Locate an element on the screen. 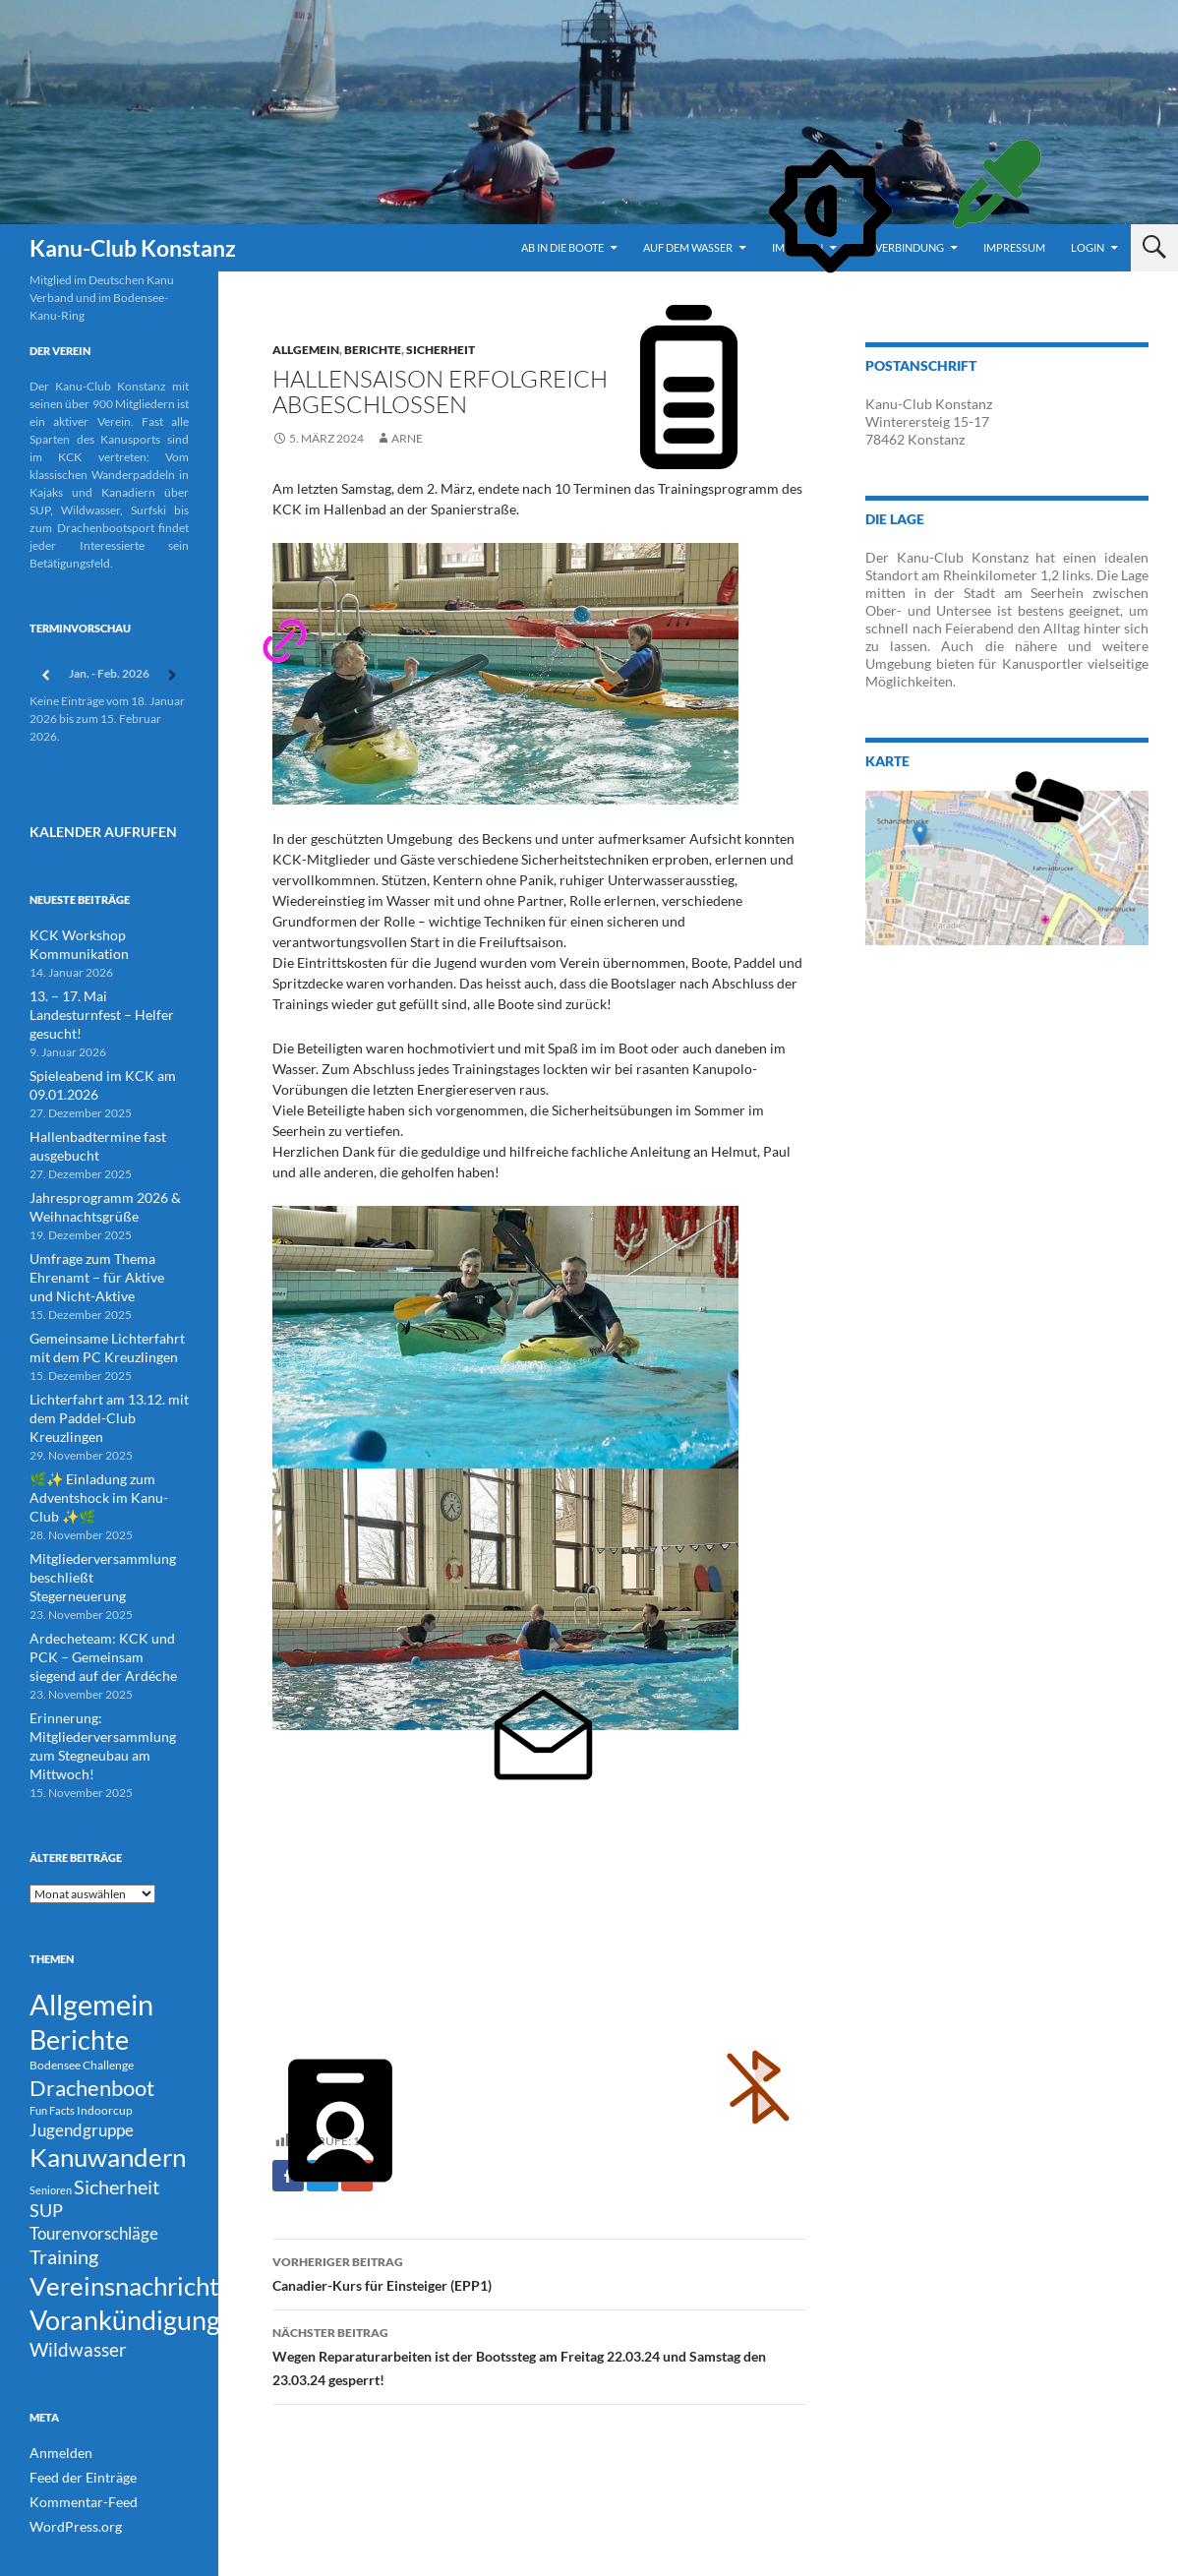  adjust screen brightness is located at coordinates (830, 210).